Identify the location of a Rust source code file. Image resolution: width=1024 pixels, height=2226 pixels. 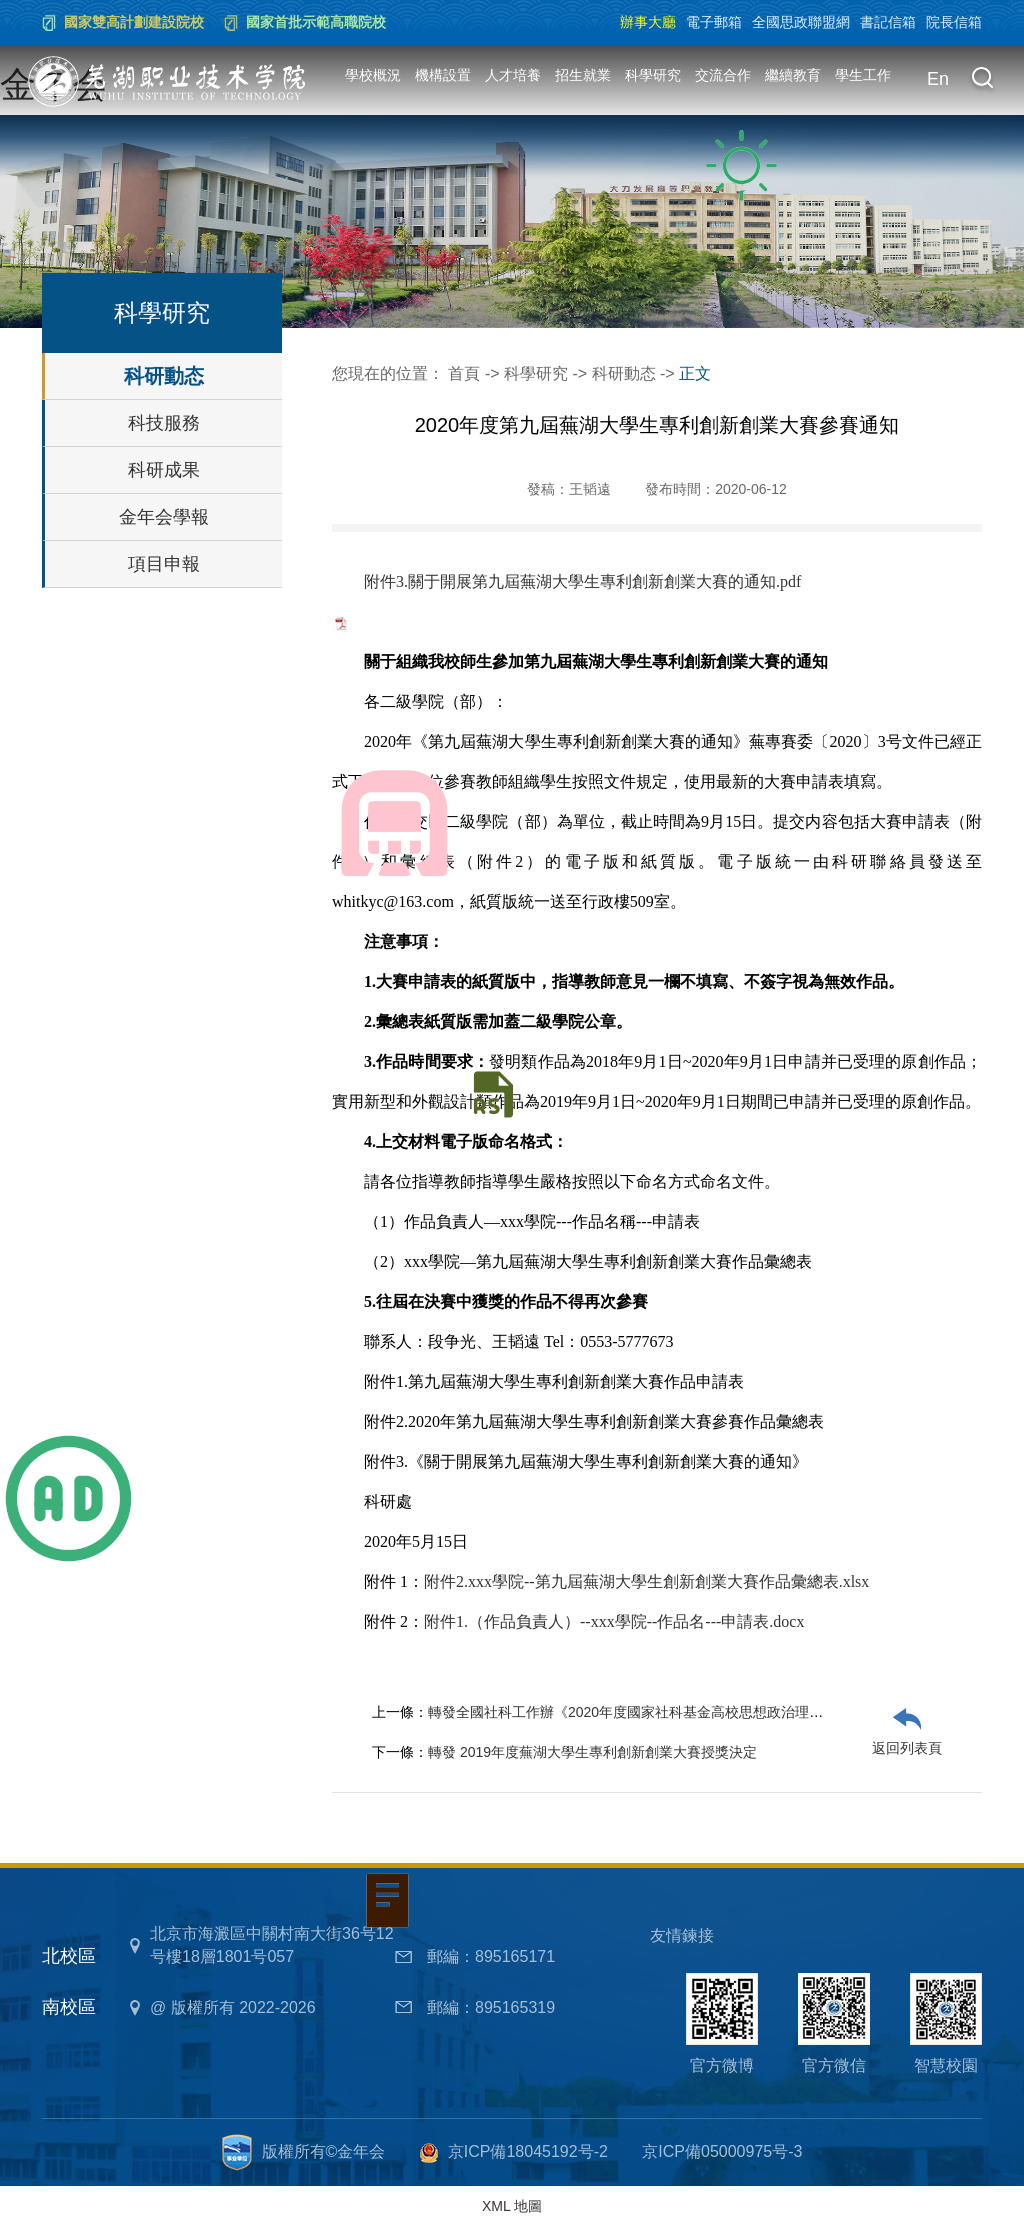
(493, 1094).